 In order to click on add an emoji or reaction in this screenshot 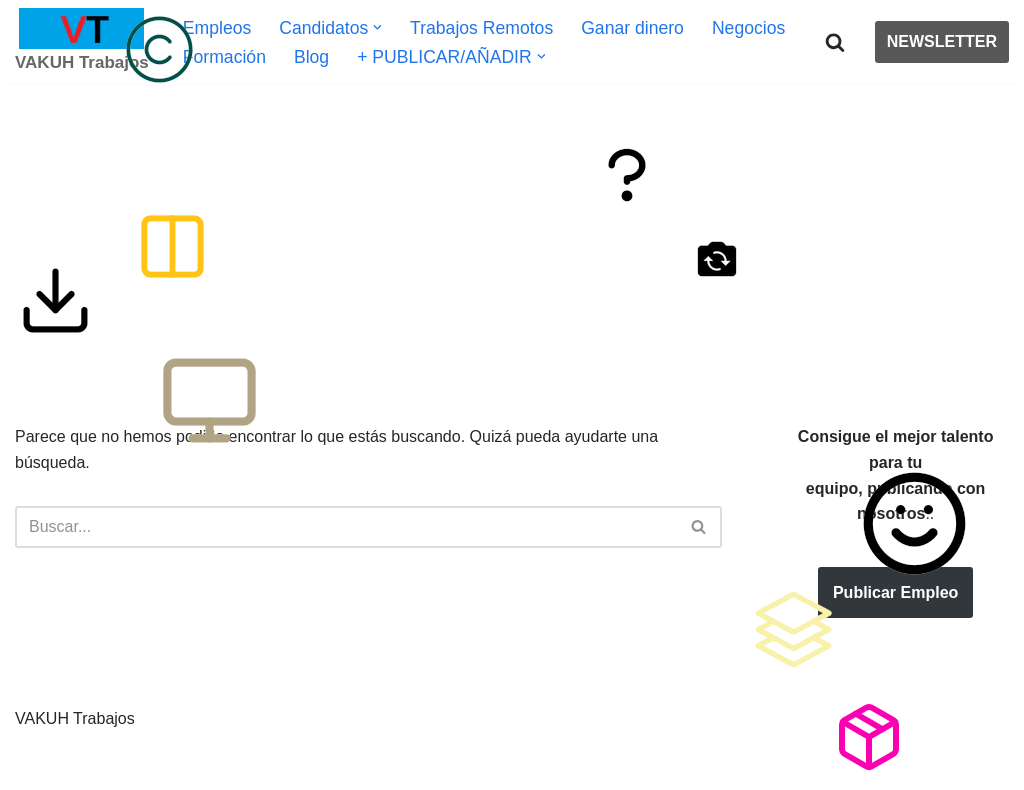, I will do `click(914, 523)`.